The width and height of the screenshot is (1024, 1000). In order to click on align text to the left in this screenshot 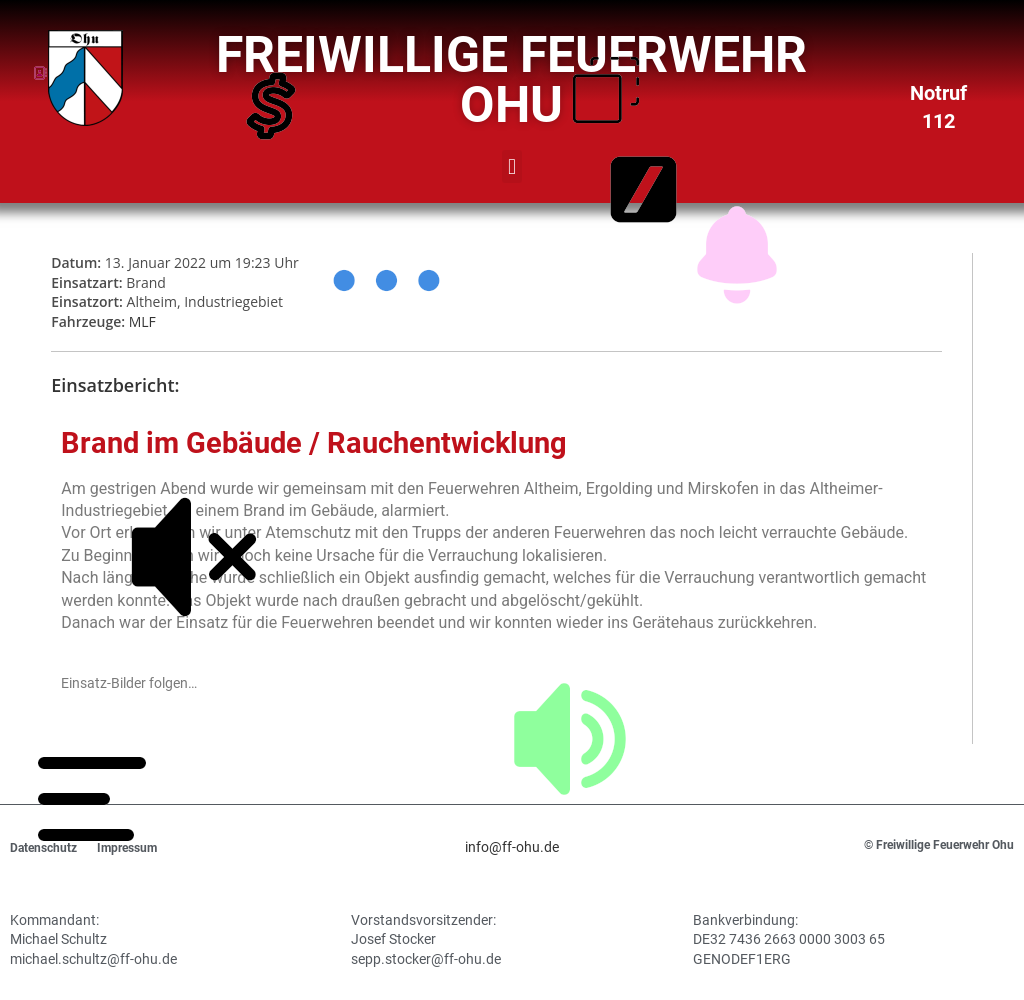, I will do `click(92, 799)`.